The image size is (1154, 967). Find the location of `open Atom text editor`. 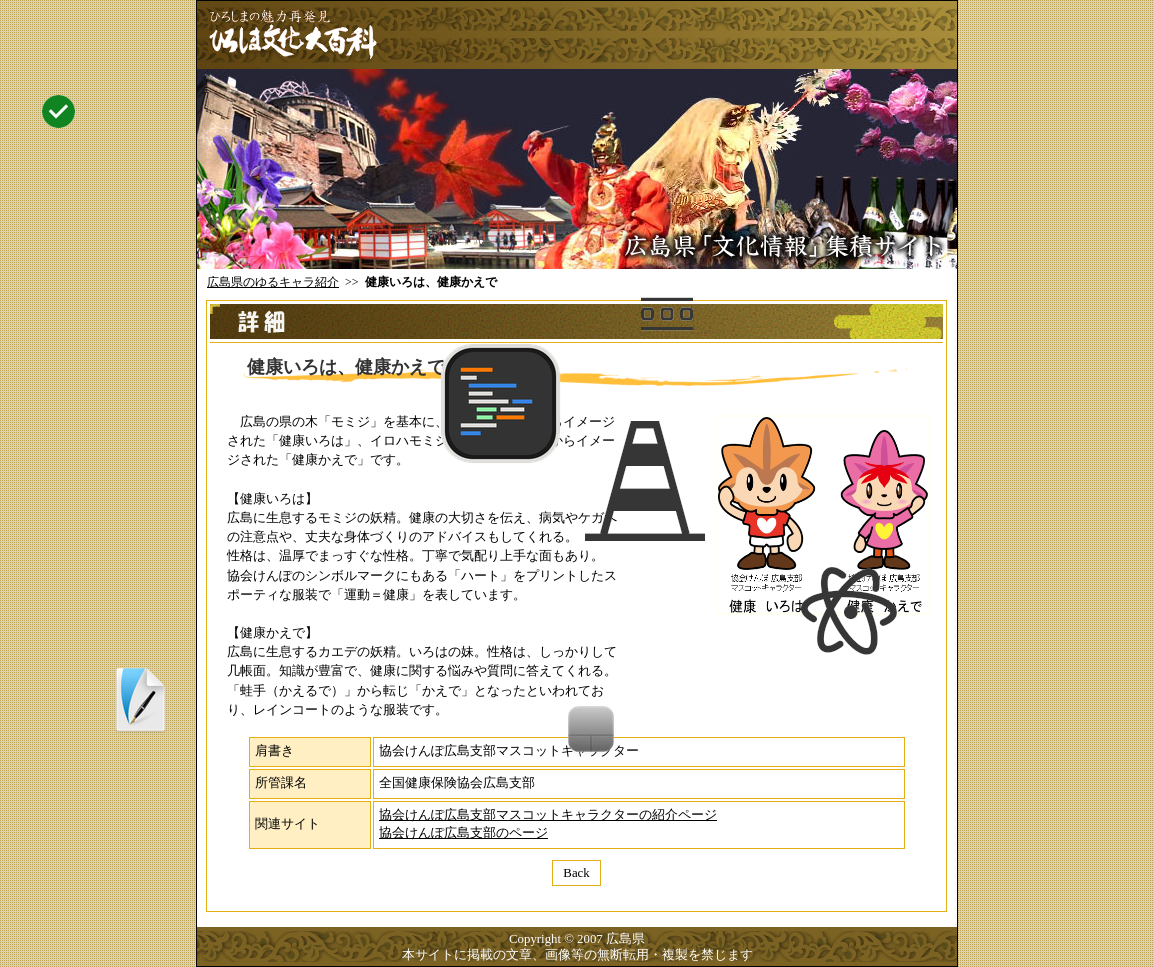

open Atom text editor is located at coordinates (849, 611).